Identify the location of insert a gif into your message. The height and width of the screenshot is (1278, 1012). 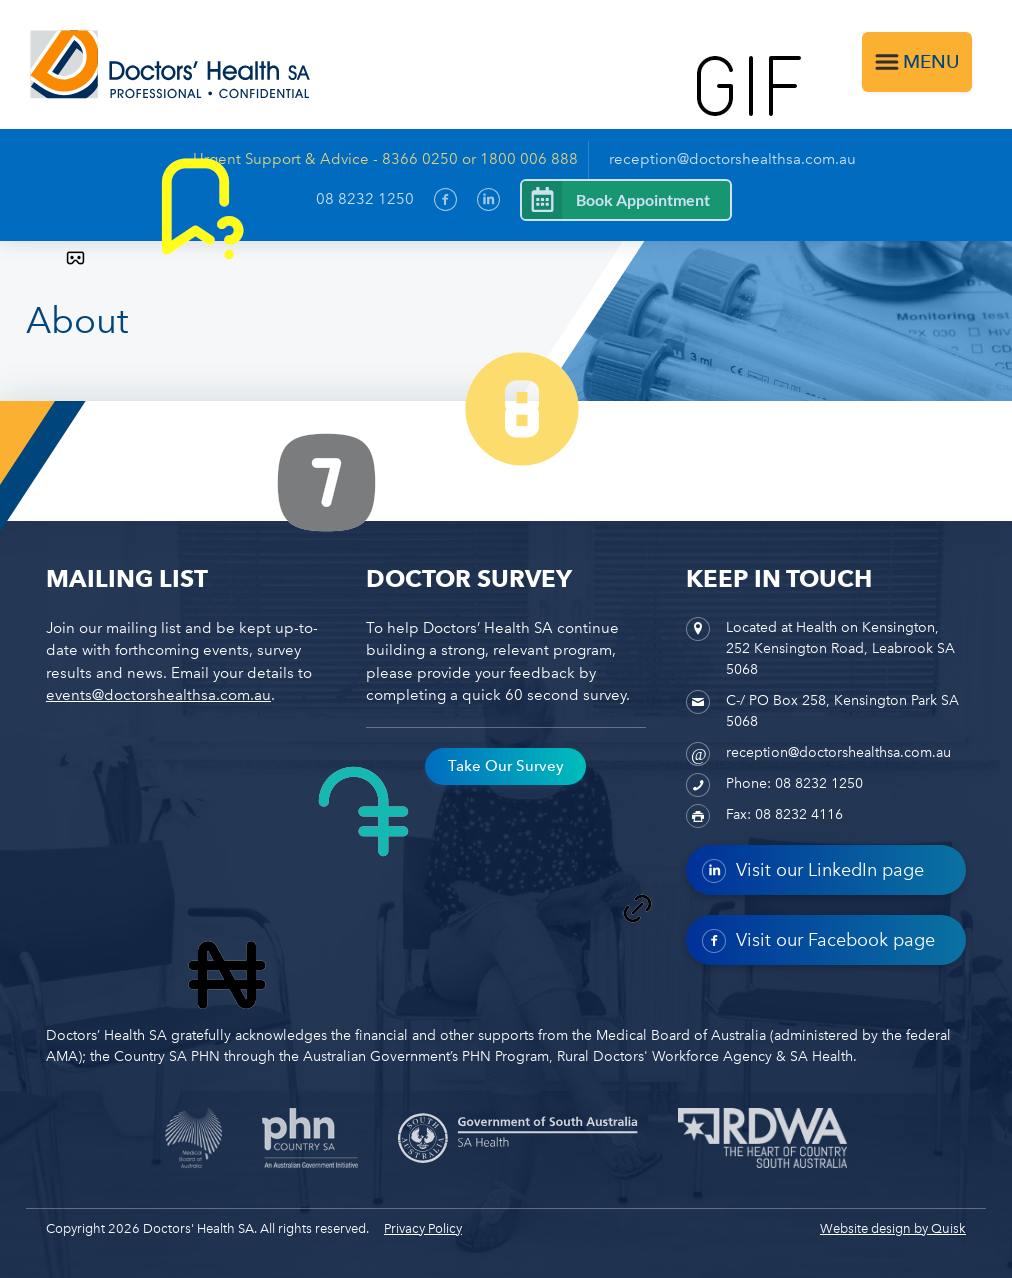
(747, 86).